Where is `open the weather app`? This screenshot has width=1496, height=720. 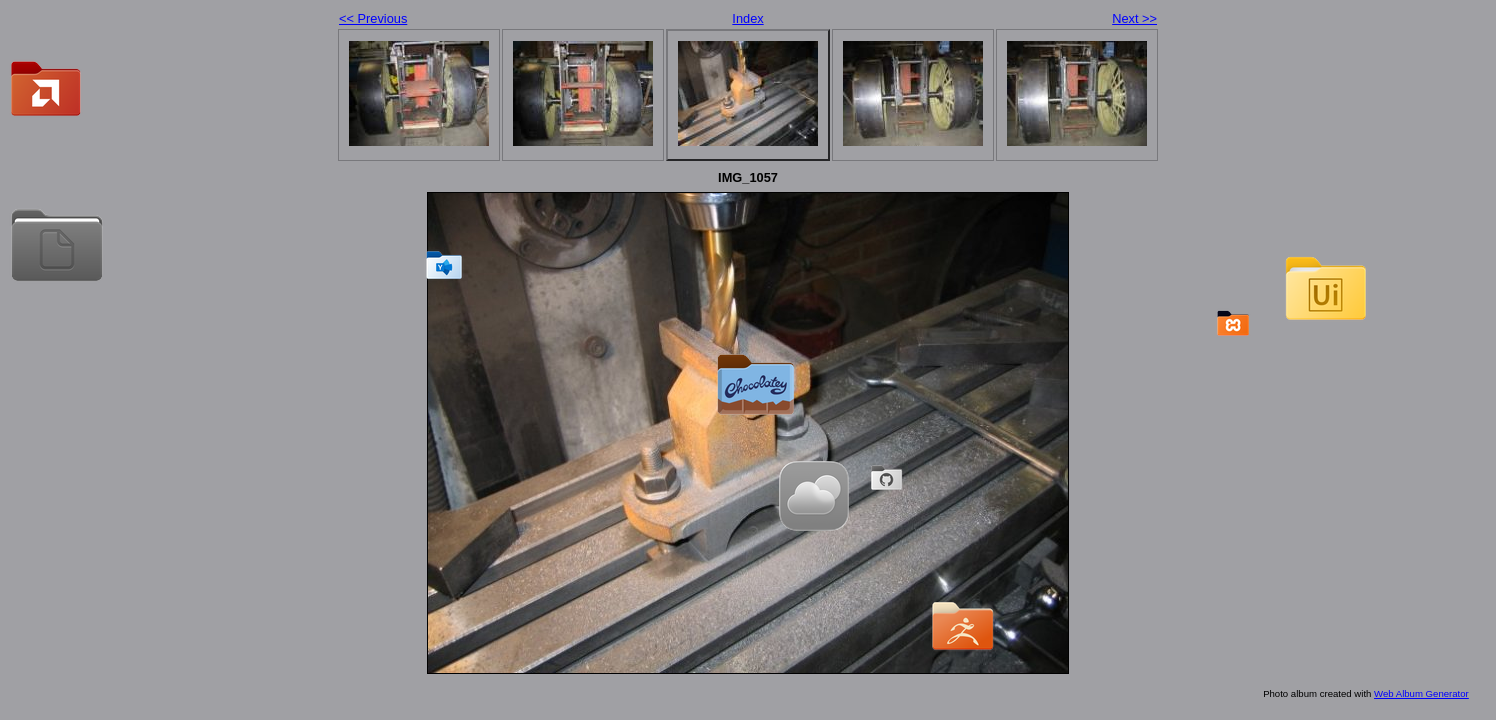 open the weather app is located at coordinates (814, 496).